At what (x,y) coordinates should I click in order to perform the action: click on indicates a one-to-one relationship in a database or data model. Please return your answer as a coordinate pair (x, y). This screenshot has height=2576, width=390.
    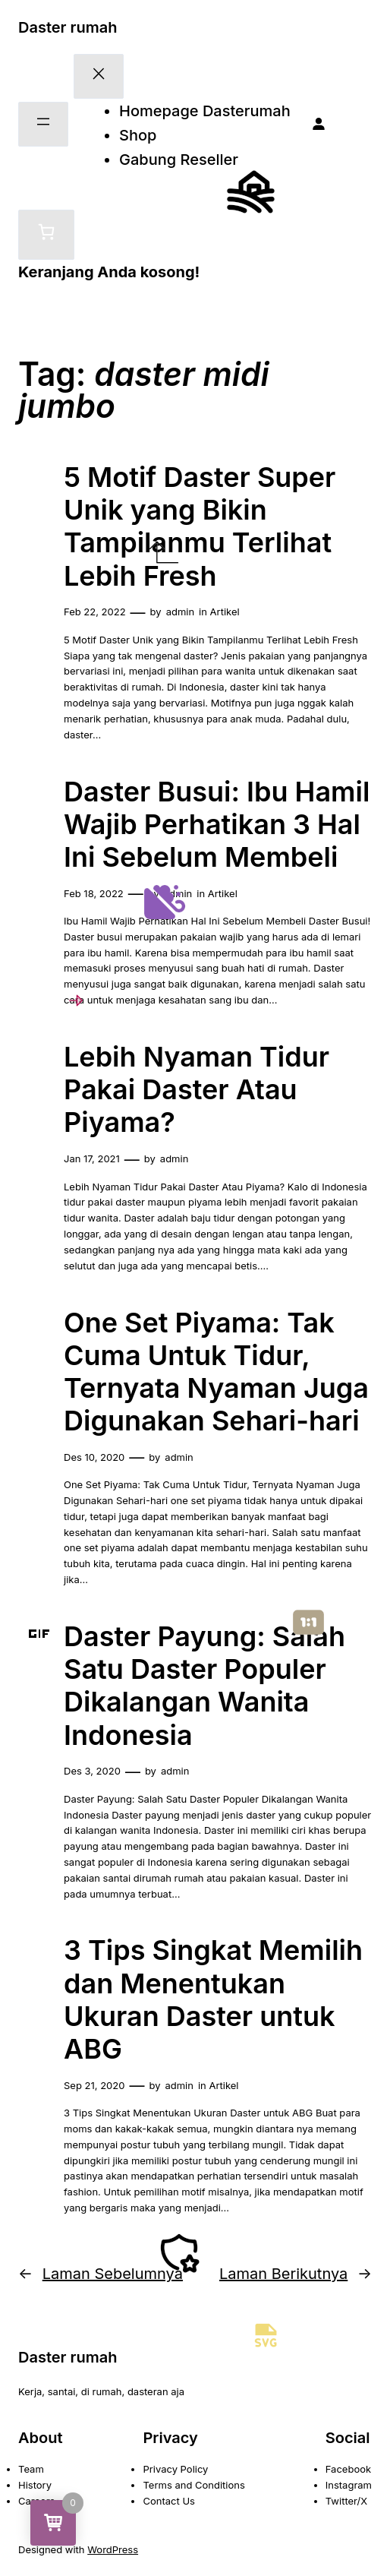
    Looking at the image, I should click on (308, 1622).